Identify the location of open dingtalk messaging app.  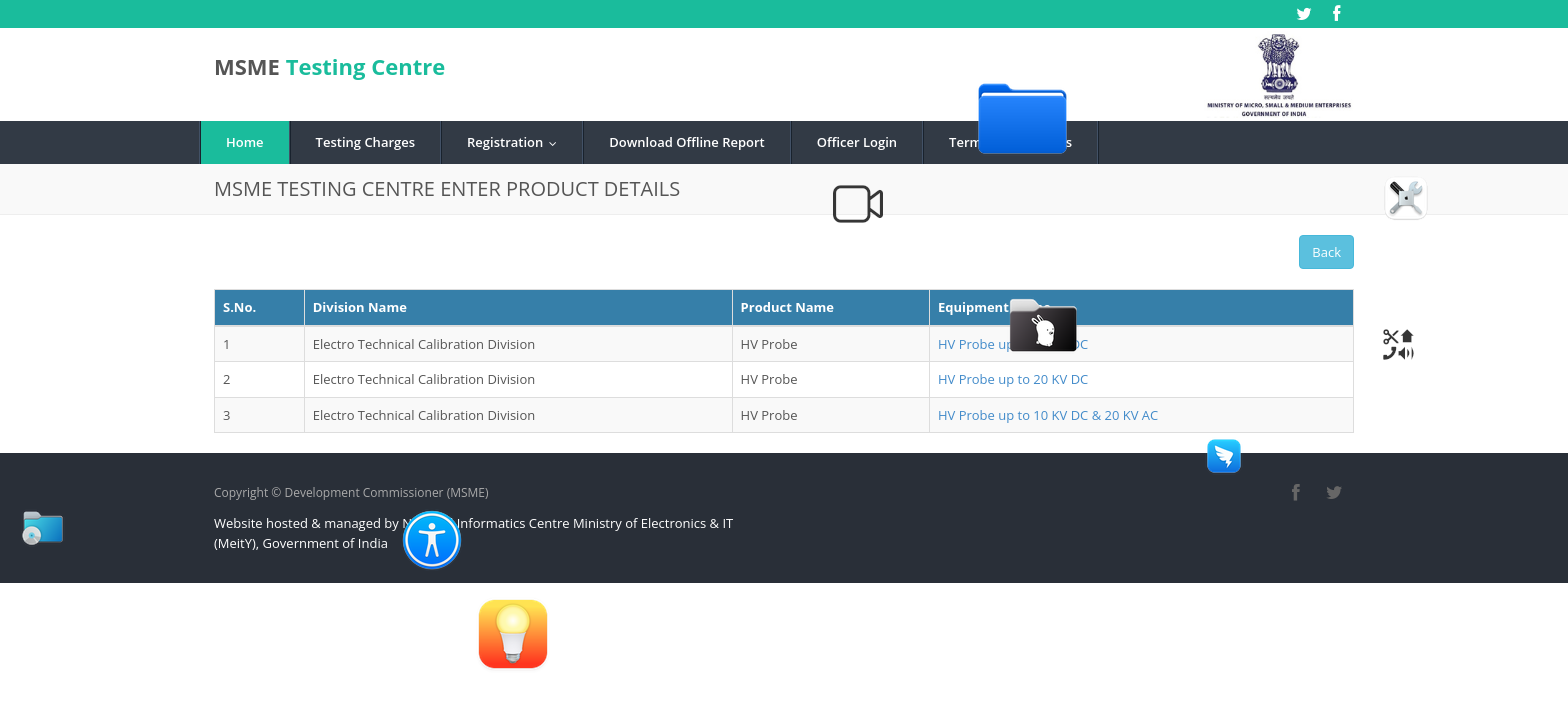
(1224, 456).